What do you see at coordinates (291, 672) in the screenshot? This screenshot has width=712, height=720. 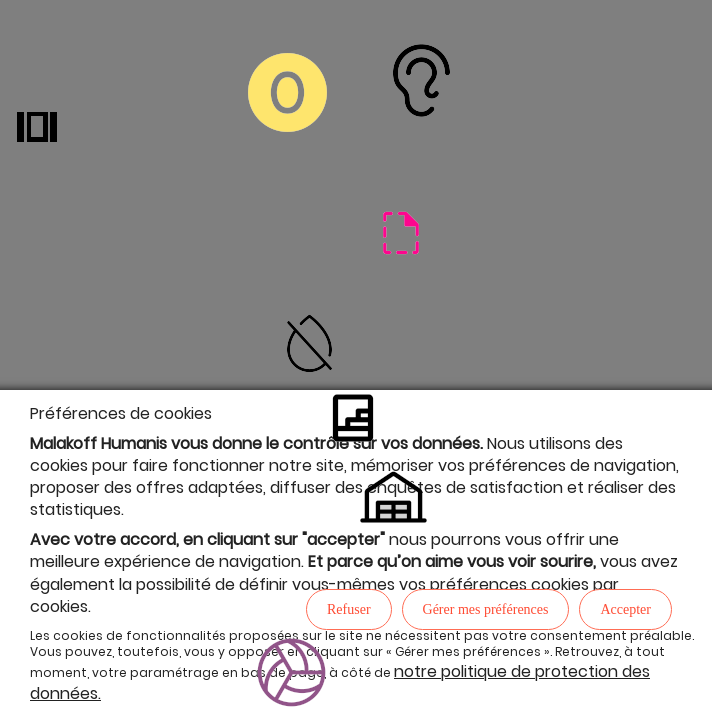 I see `view volleyball or beach sports activities` at bounding box center [291, 672].